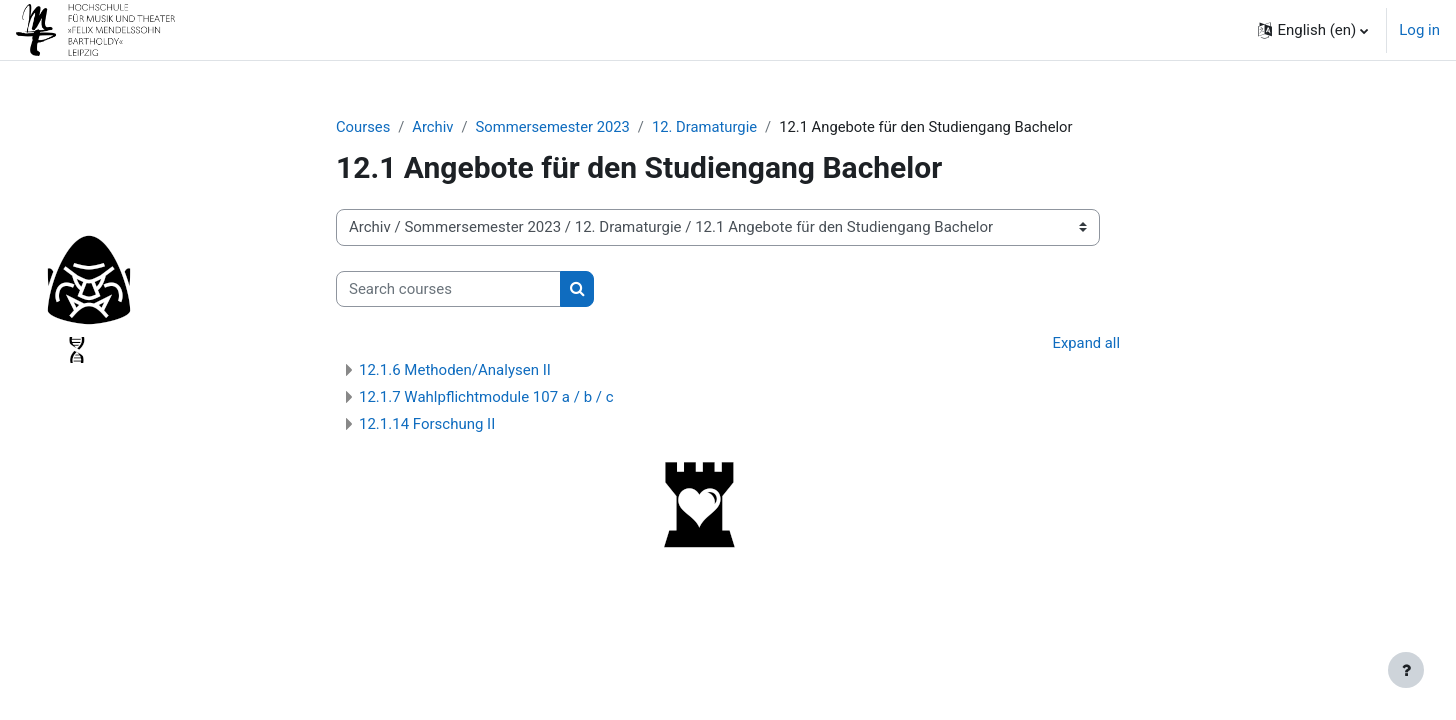  I want to click on access genetic or DNA-related features, so click(77, 350).